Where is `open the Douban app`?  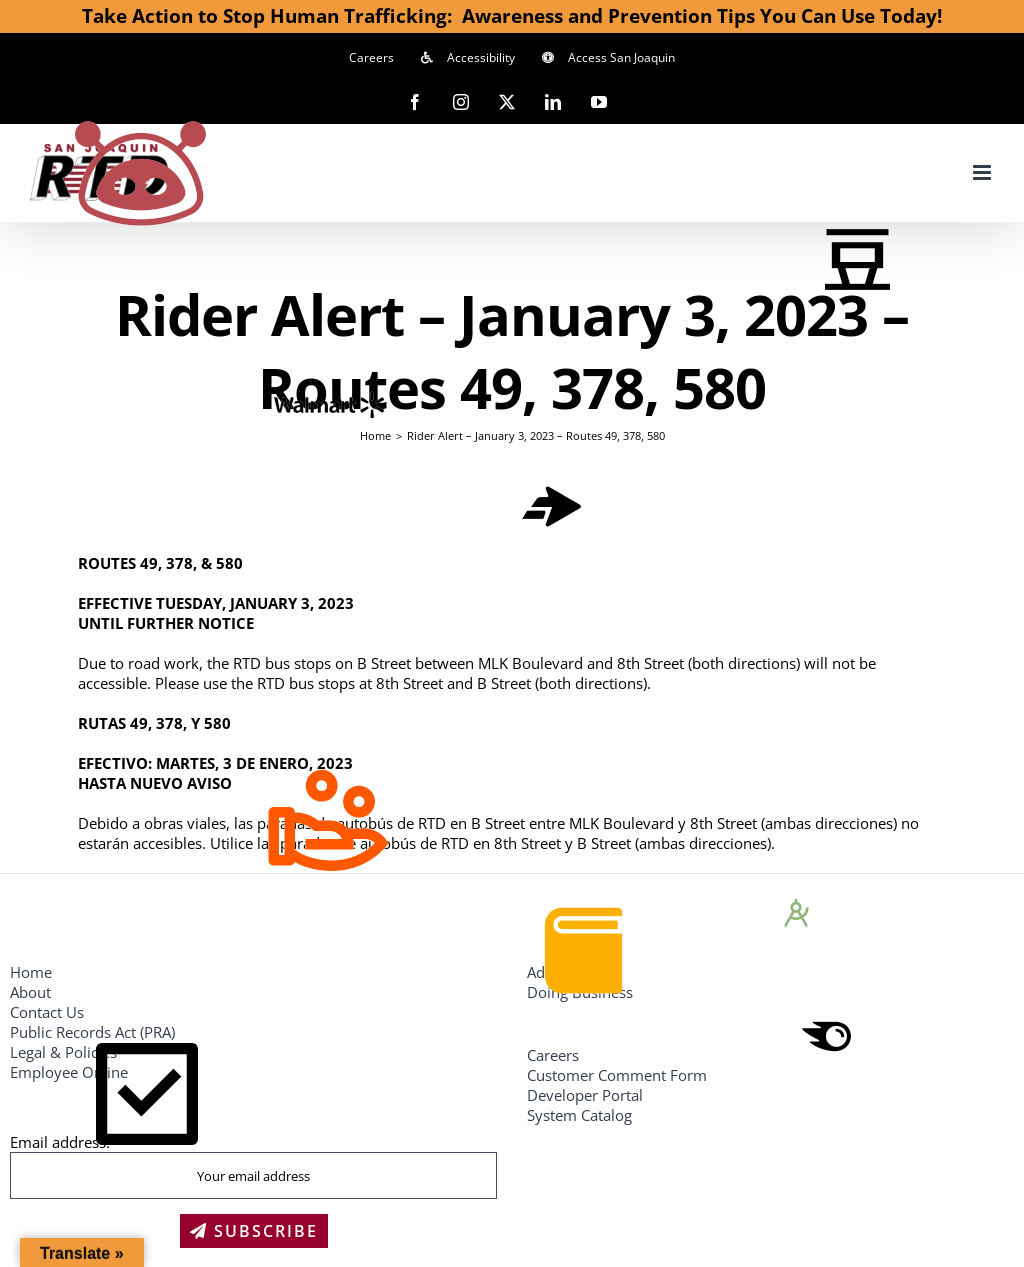 open the Douban app is located at coordinates (857, 259).